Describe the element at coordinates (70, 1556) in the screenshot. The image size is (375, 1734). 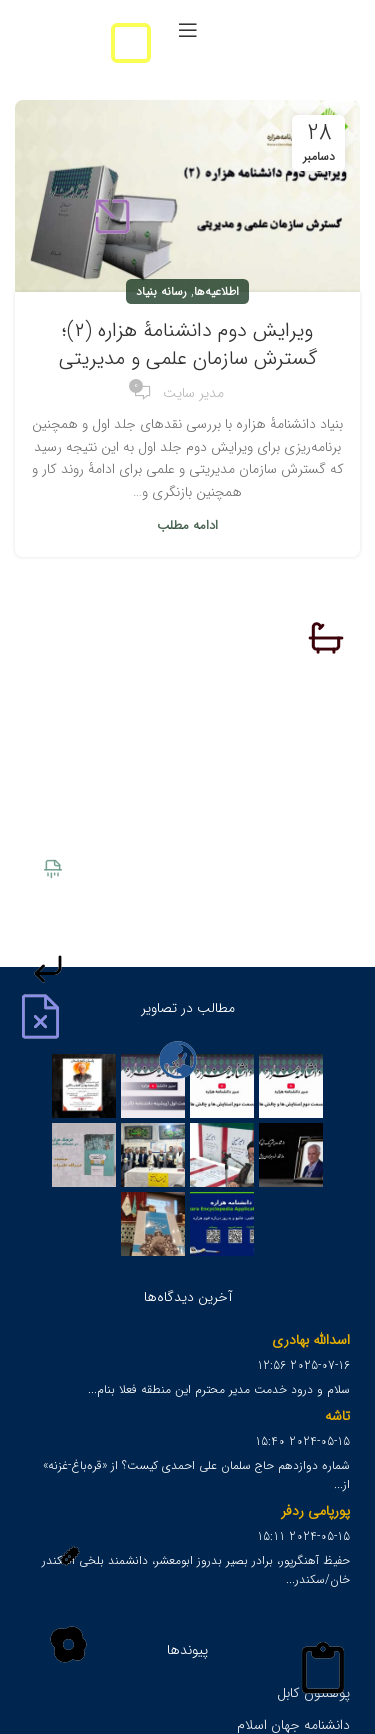
I see `indicates microbiology or bacterial content` at that location.